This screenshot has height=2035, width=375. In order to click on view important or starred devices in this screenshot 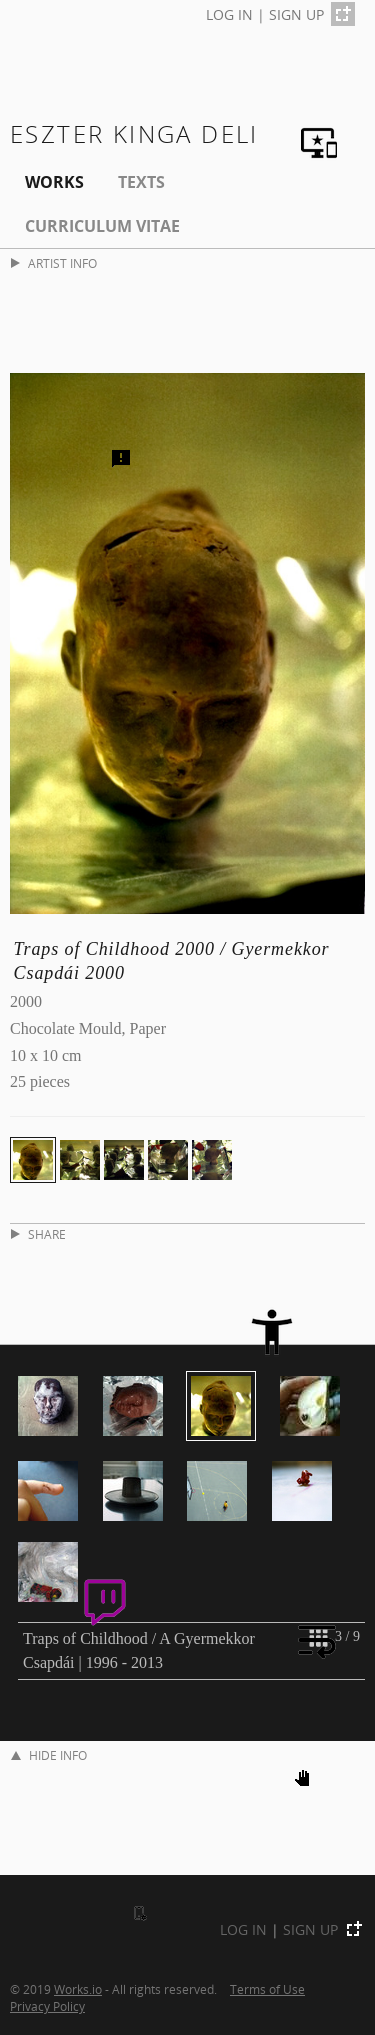, I will do `click(319, 143)`.